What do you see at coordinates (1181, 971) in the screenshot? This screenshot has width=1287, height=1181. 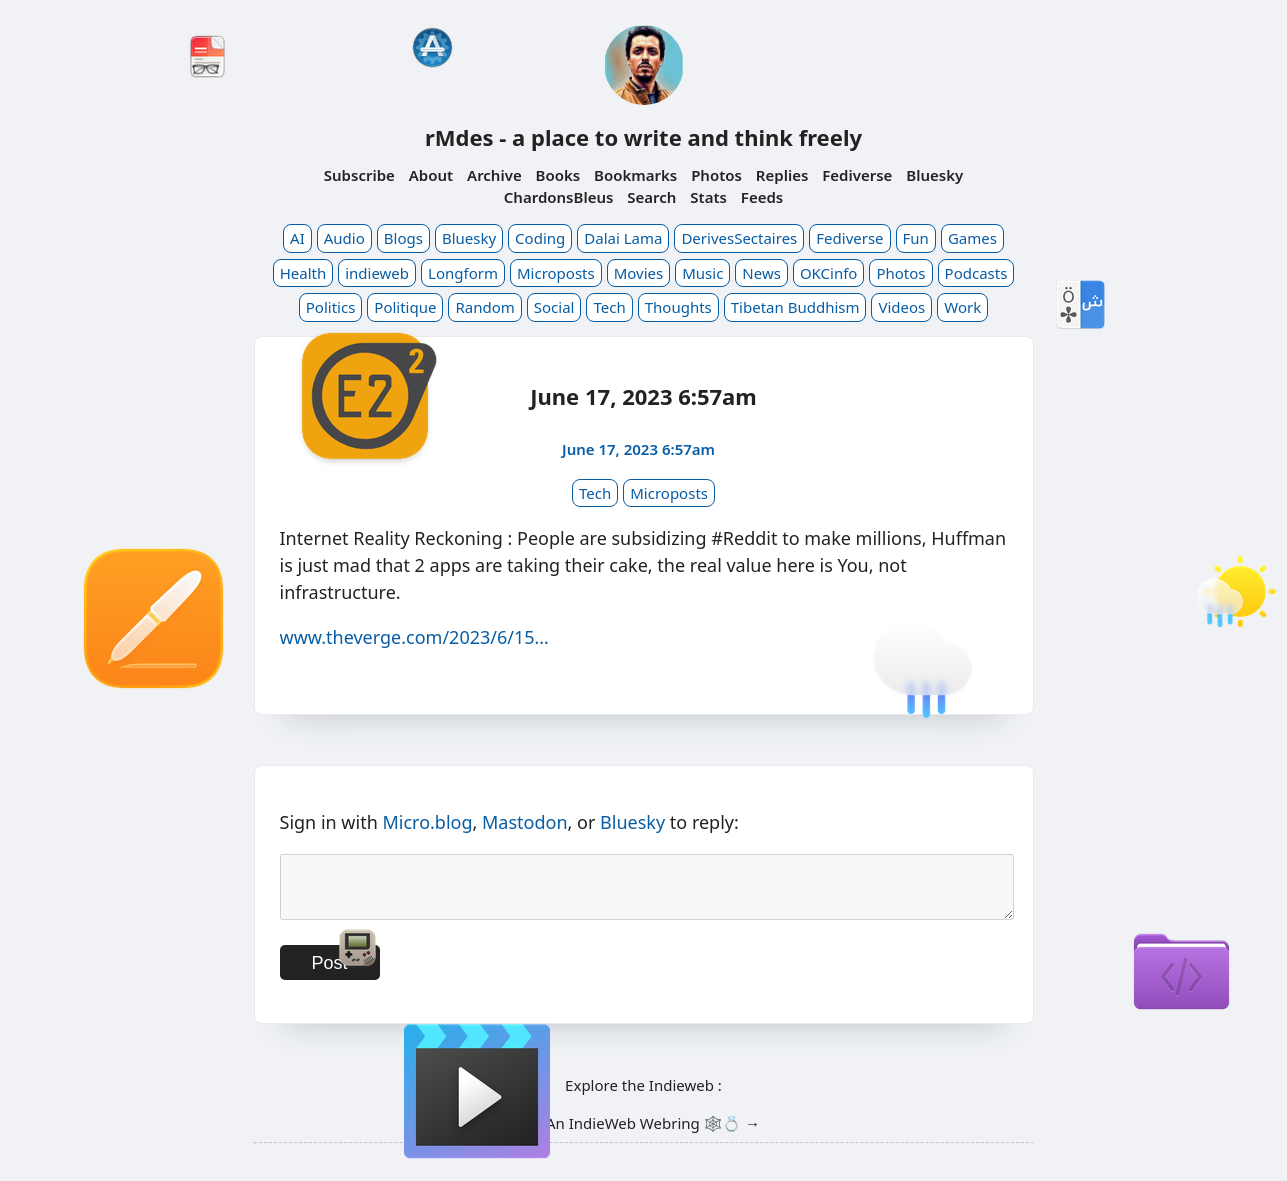 I see `open your code projects folder` at bounding box center [1181, 971].